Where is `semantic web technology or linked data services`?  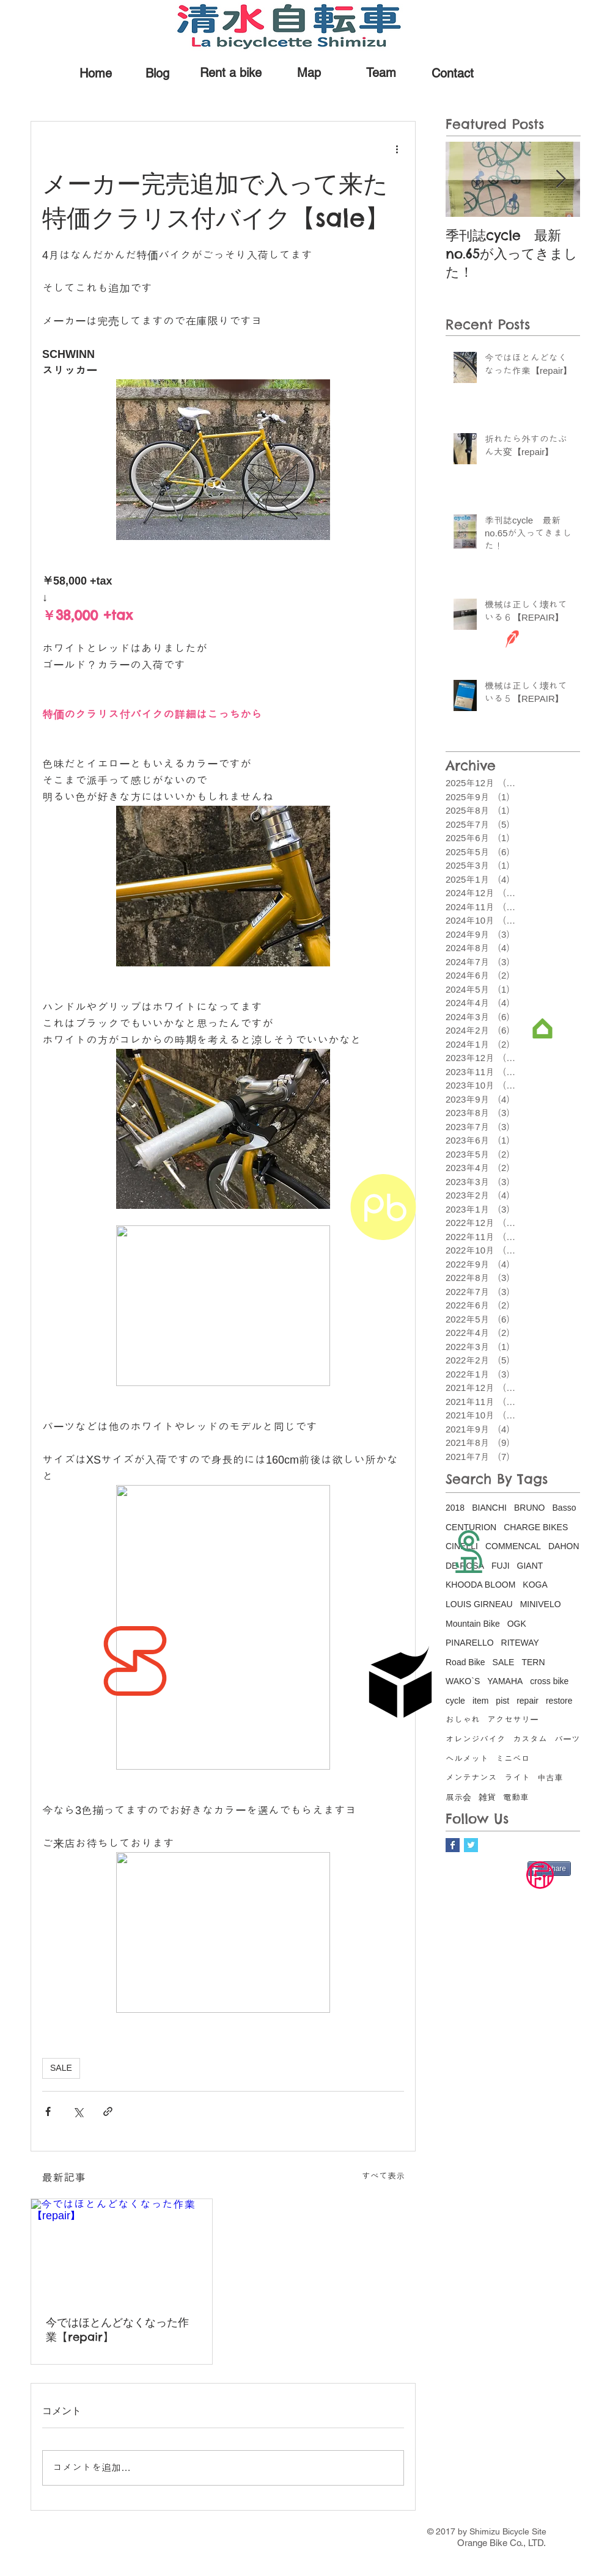
semantic web technology or linked data services is located at coordinates (400, 1682).